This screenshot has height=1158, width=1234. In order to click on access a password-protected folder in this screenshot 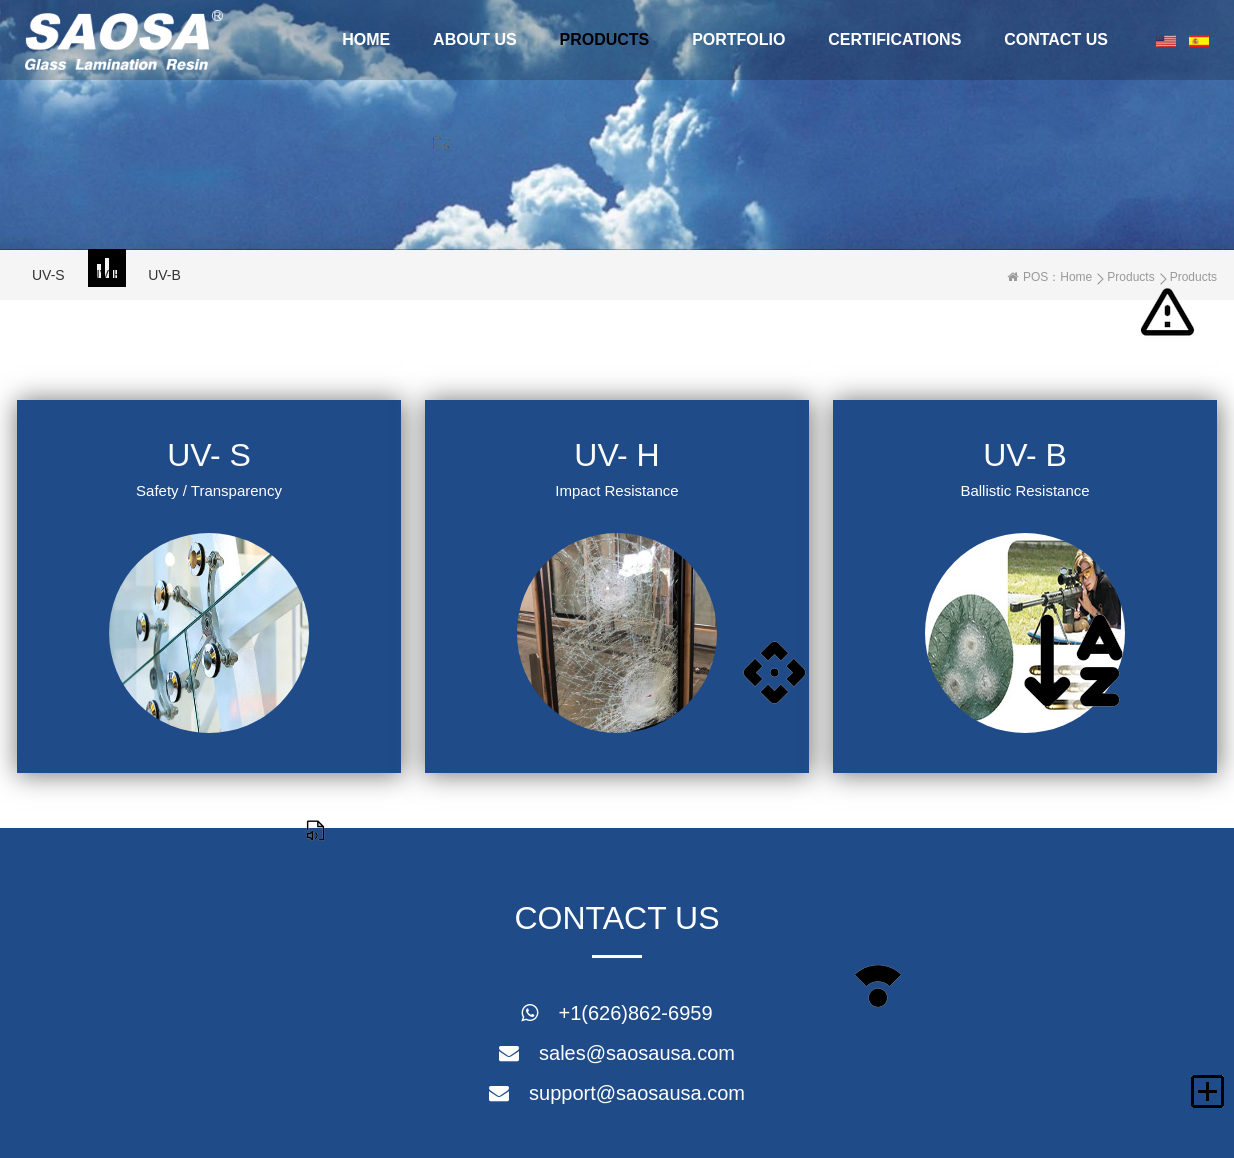, I will do `click(441, 143)`.